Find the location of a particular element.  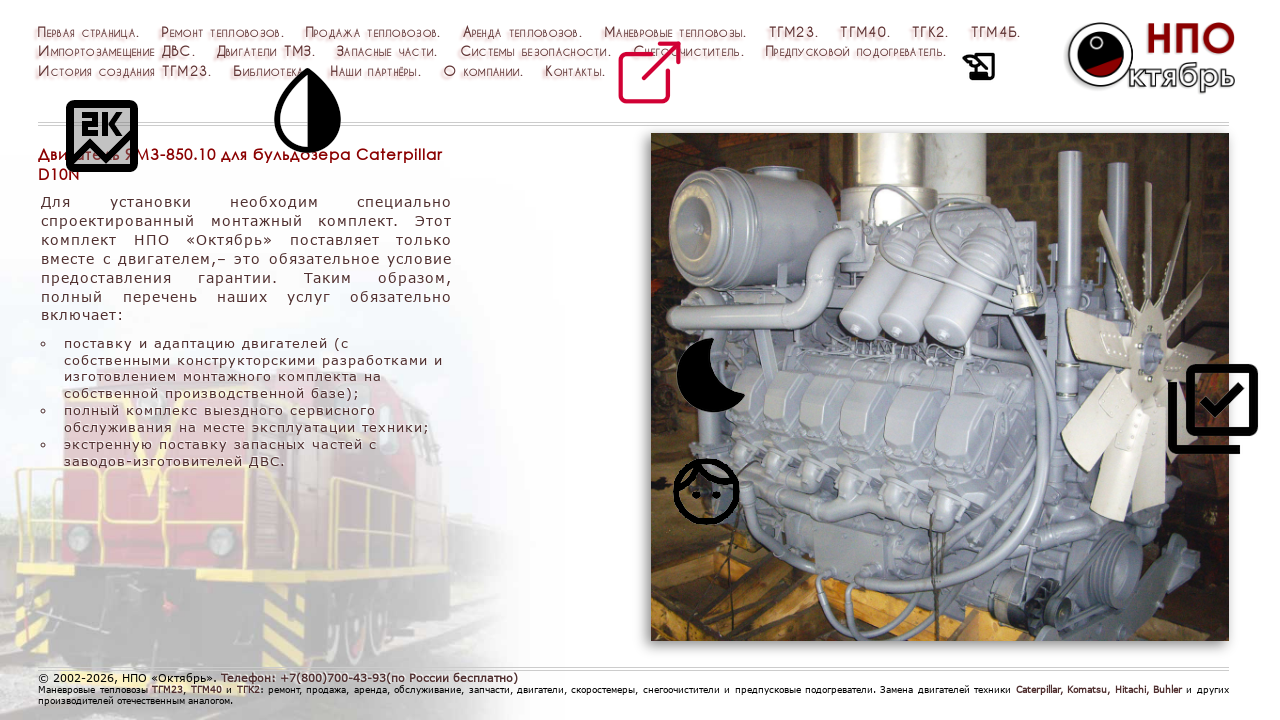

view document history or revisions is located at coordinates (979, 66).